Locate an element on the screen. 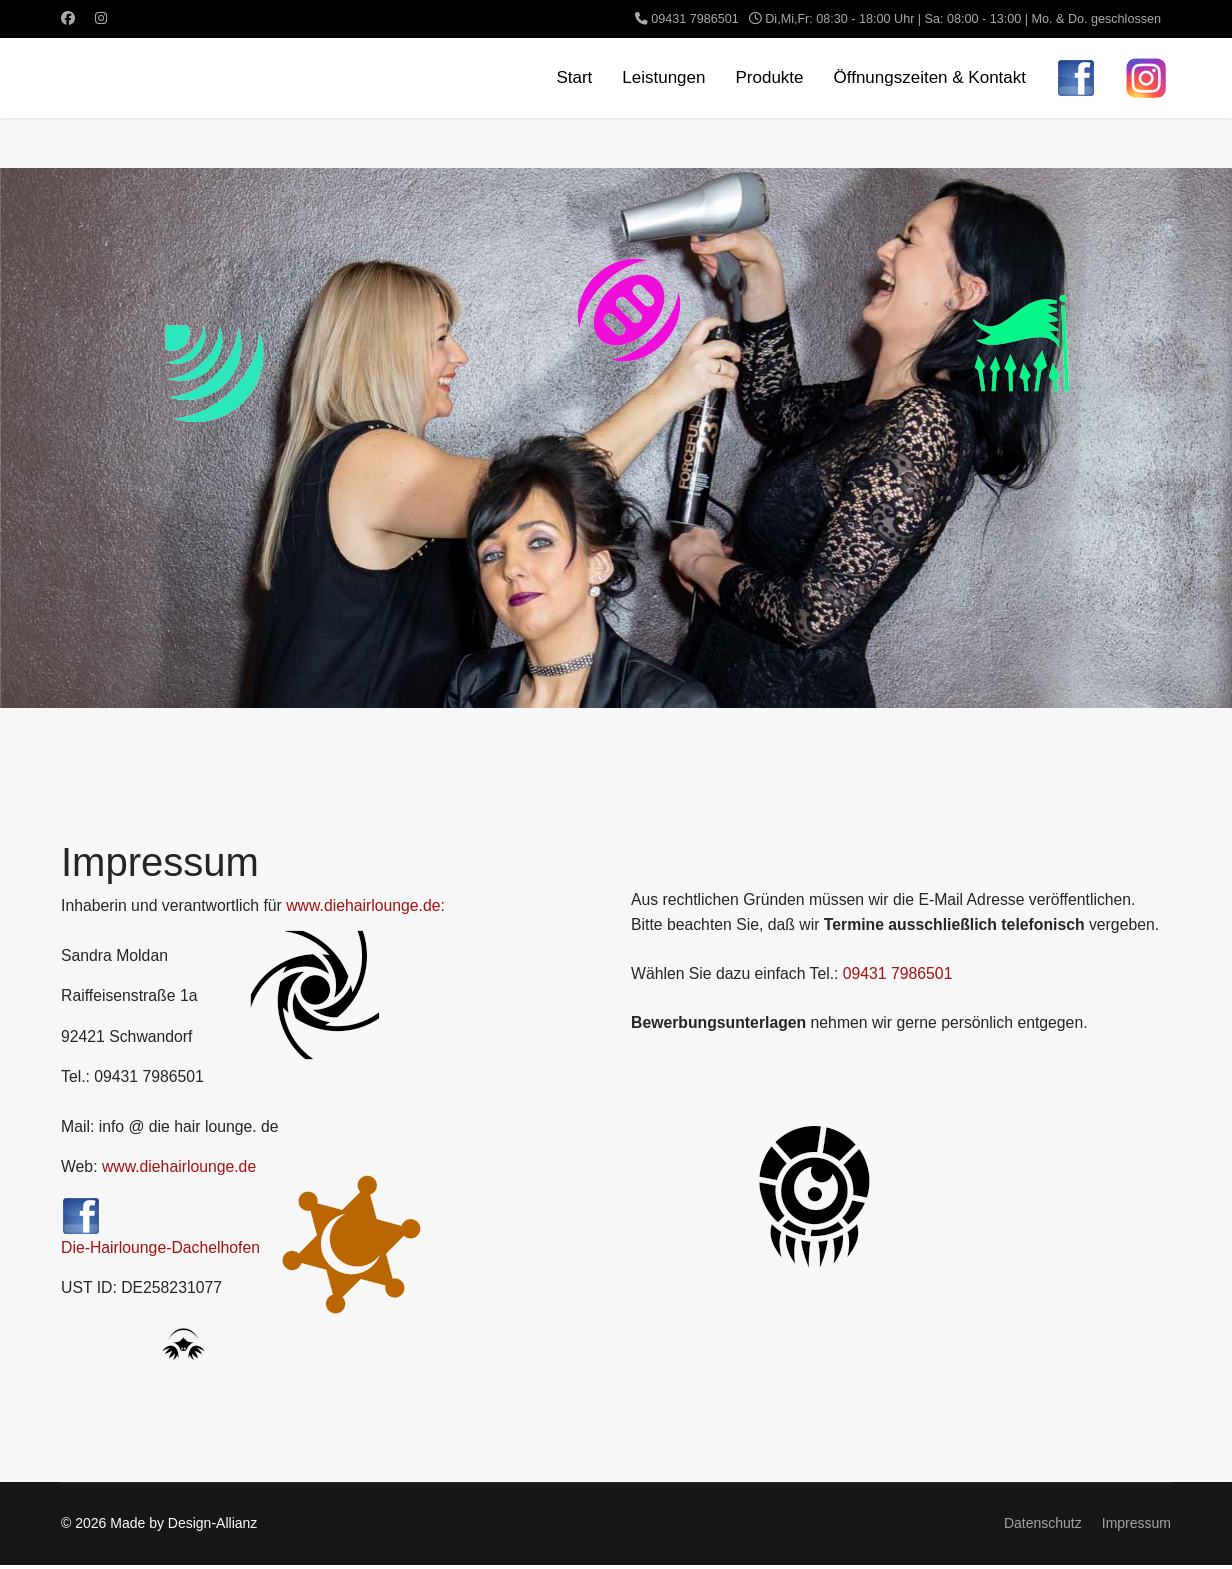 This screenshot has width=1232, height=1569. spy or stealth game mode is located at coordinates (315, 995).